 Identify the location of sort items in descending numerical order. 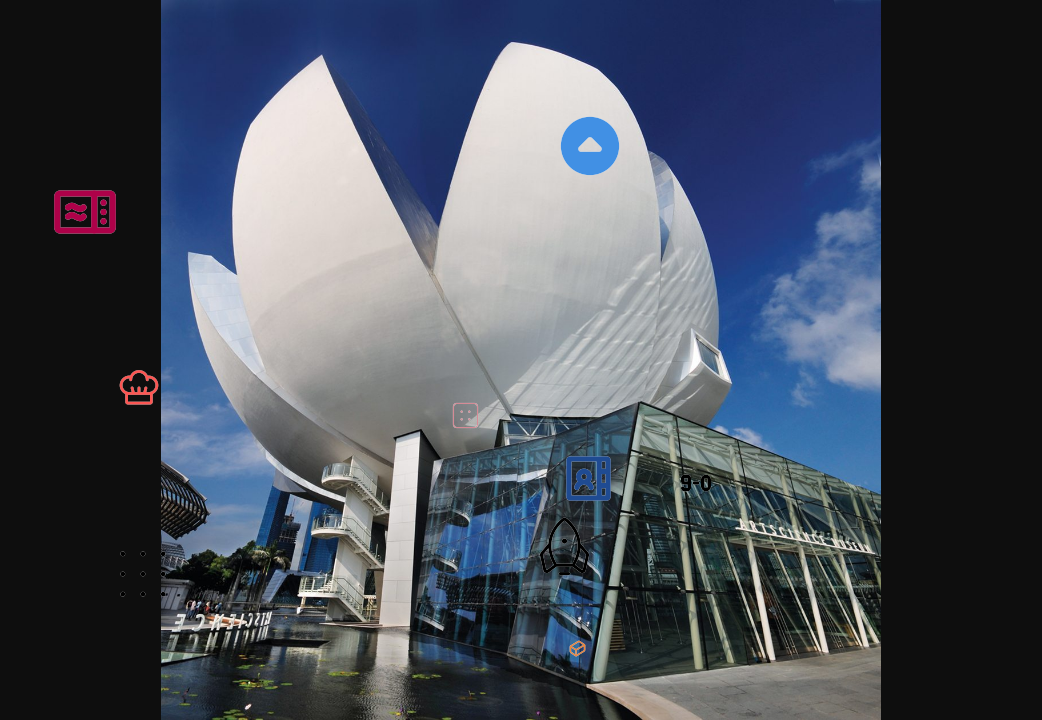
(696, 483).